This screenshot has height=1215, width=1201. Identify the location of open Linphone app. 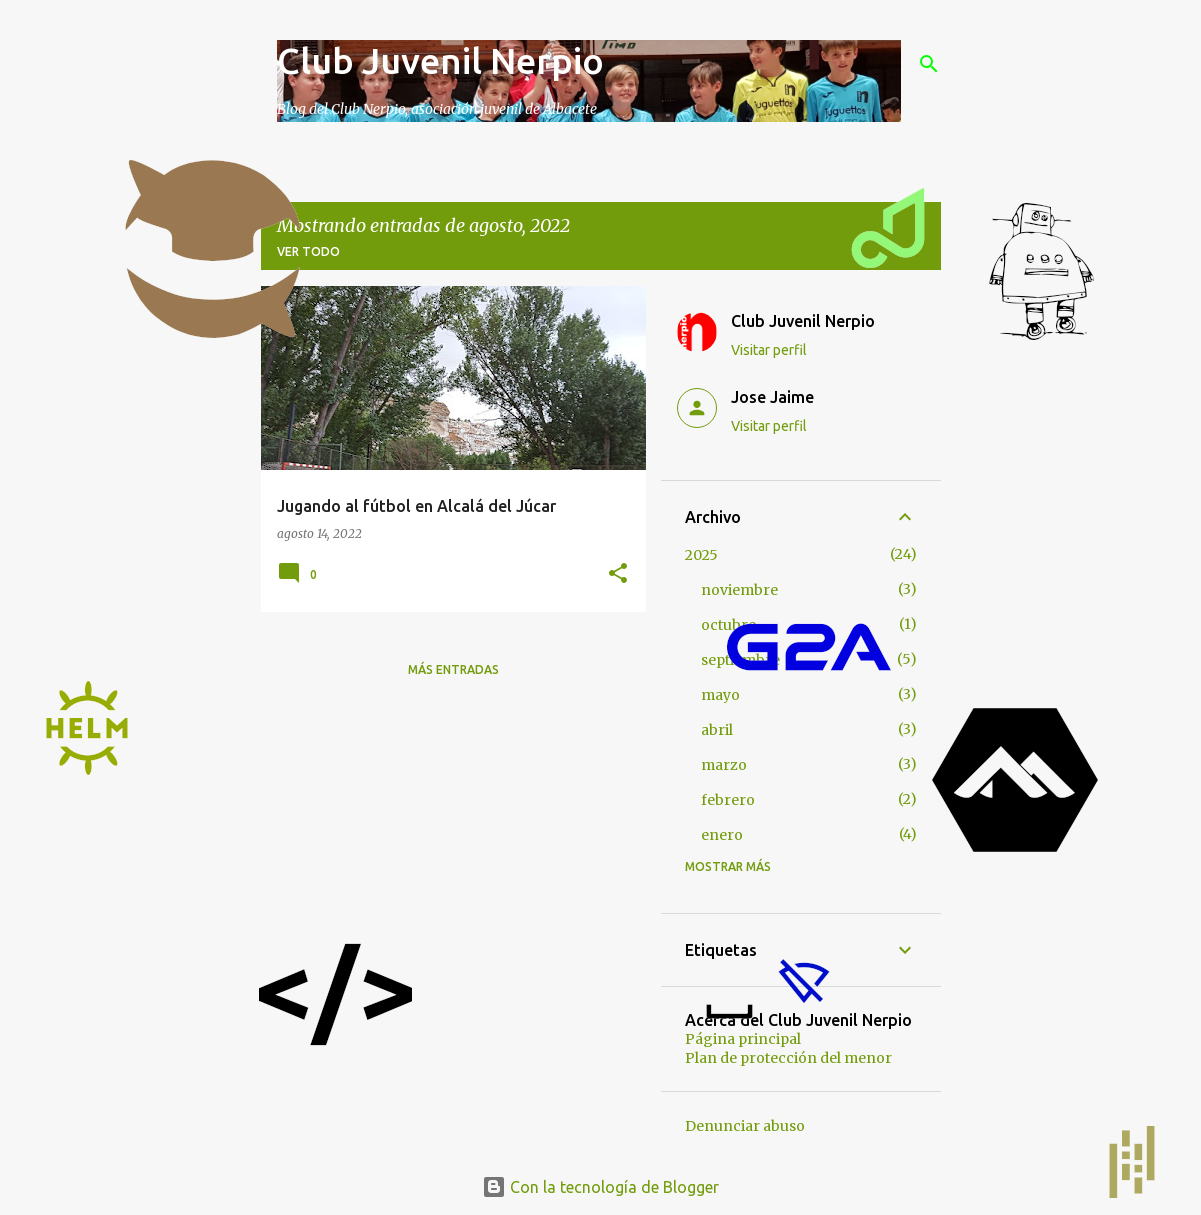
(213, 249).